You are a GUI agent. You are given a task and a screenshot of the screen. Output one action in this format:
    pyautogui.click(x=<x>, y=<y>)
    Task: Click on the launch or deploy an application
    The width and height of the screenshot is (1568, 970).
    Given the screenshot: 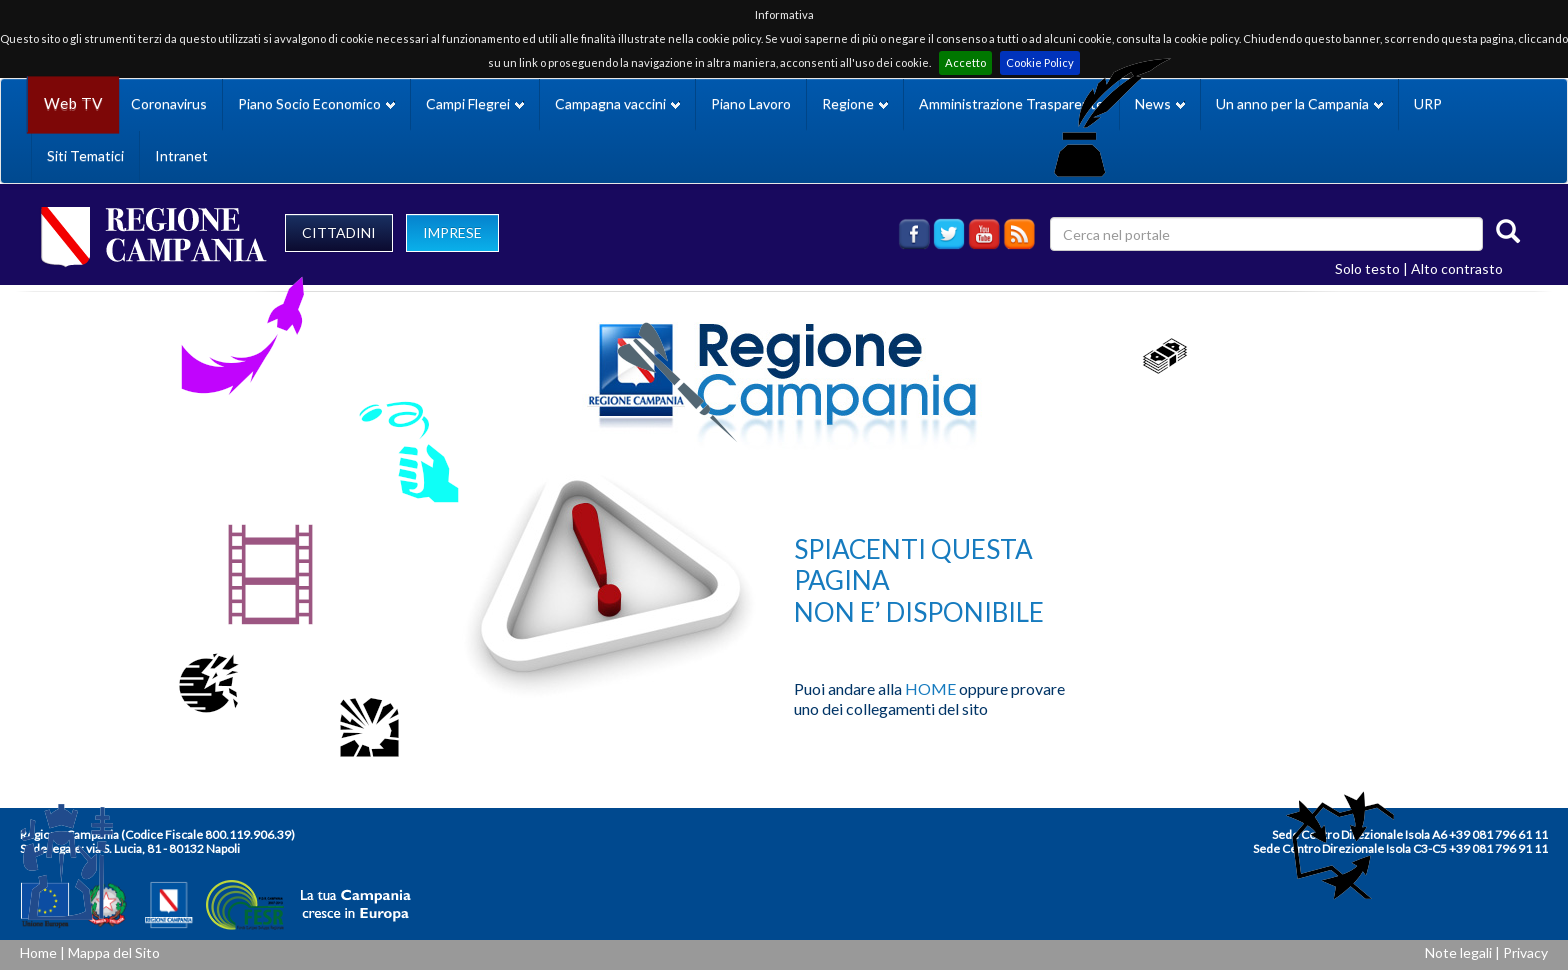 What is the action you would take?
    pyautogui.click(x=243, y=332)
    